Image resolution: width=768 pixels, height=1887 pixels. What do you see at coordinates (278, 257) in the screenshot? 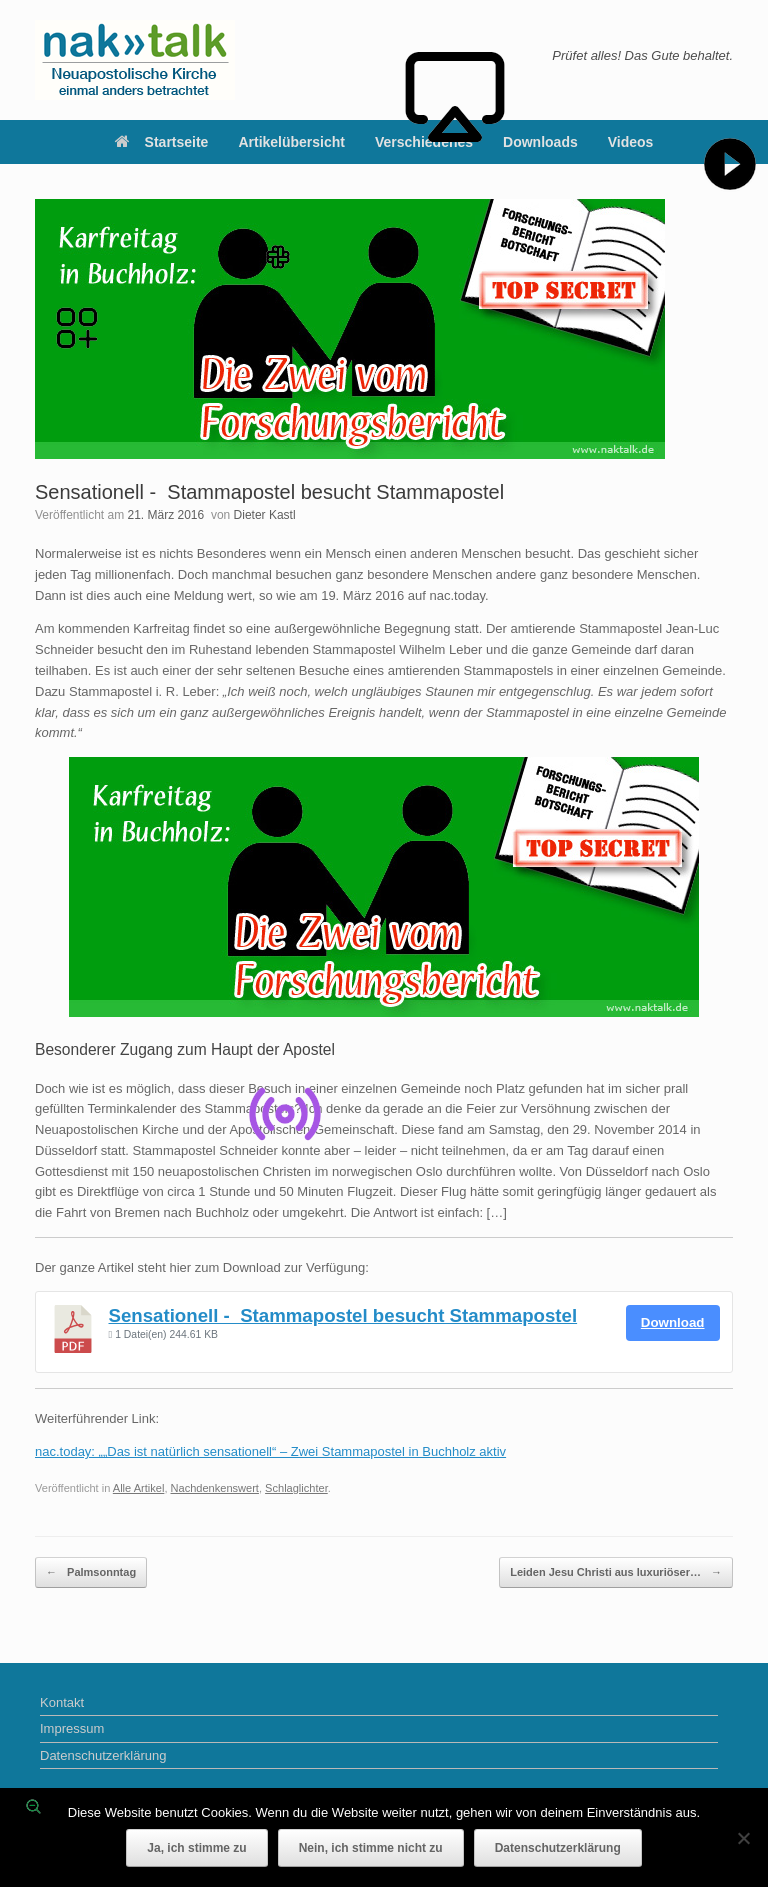
I see `open Slack messaging app` at bounding box center [278, 257].